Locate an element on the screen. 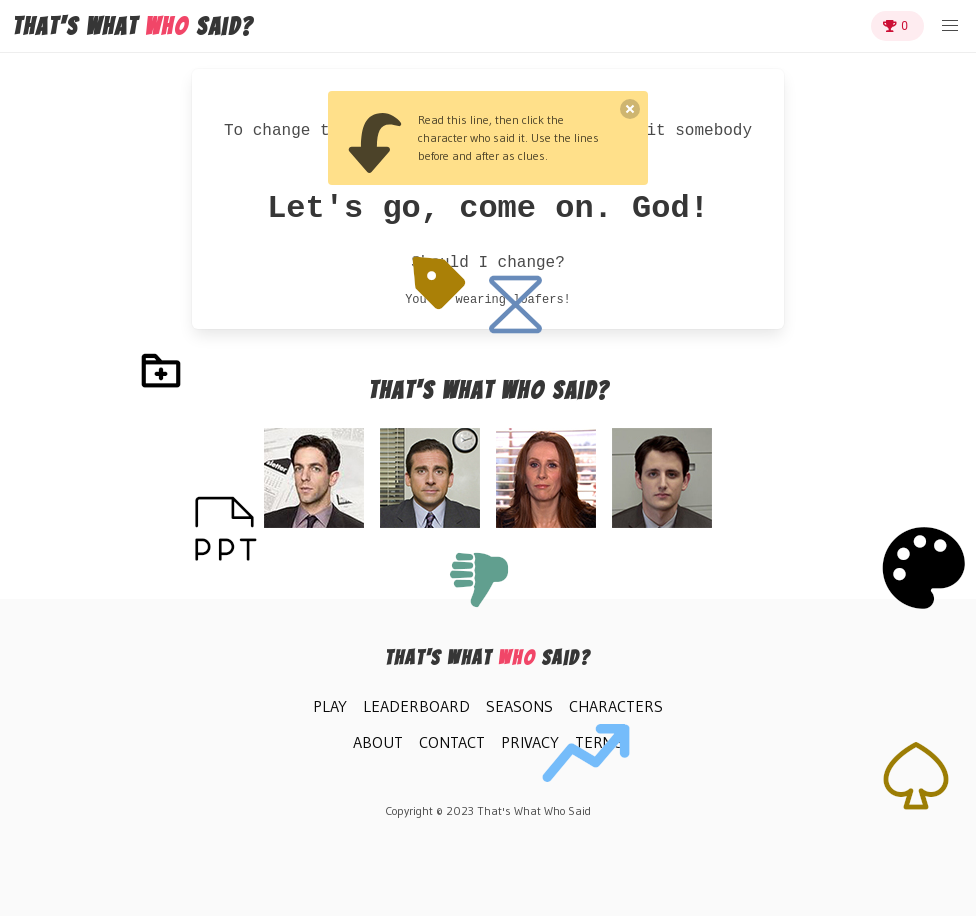 The height and width of the screenshot is (916, 976). open a PowerPoint presentation file is located at coordinates (224, 531).